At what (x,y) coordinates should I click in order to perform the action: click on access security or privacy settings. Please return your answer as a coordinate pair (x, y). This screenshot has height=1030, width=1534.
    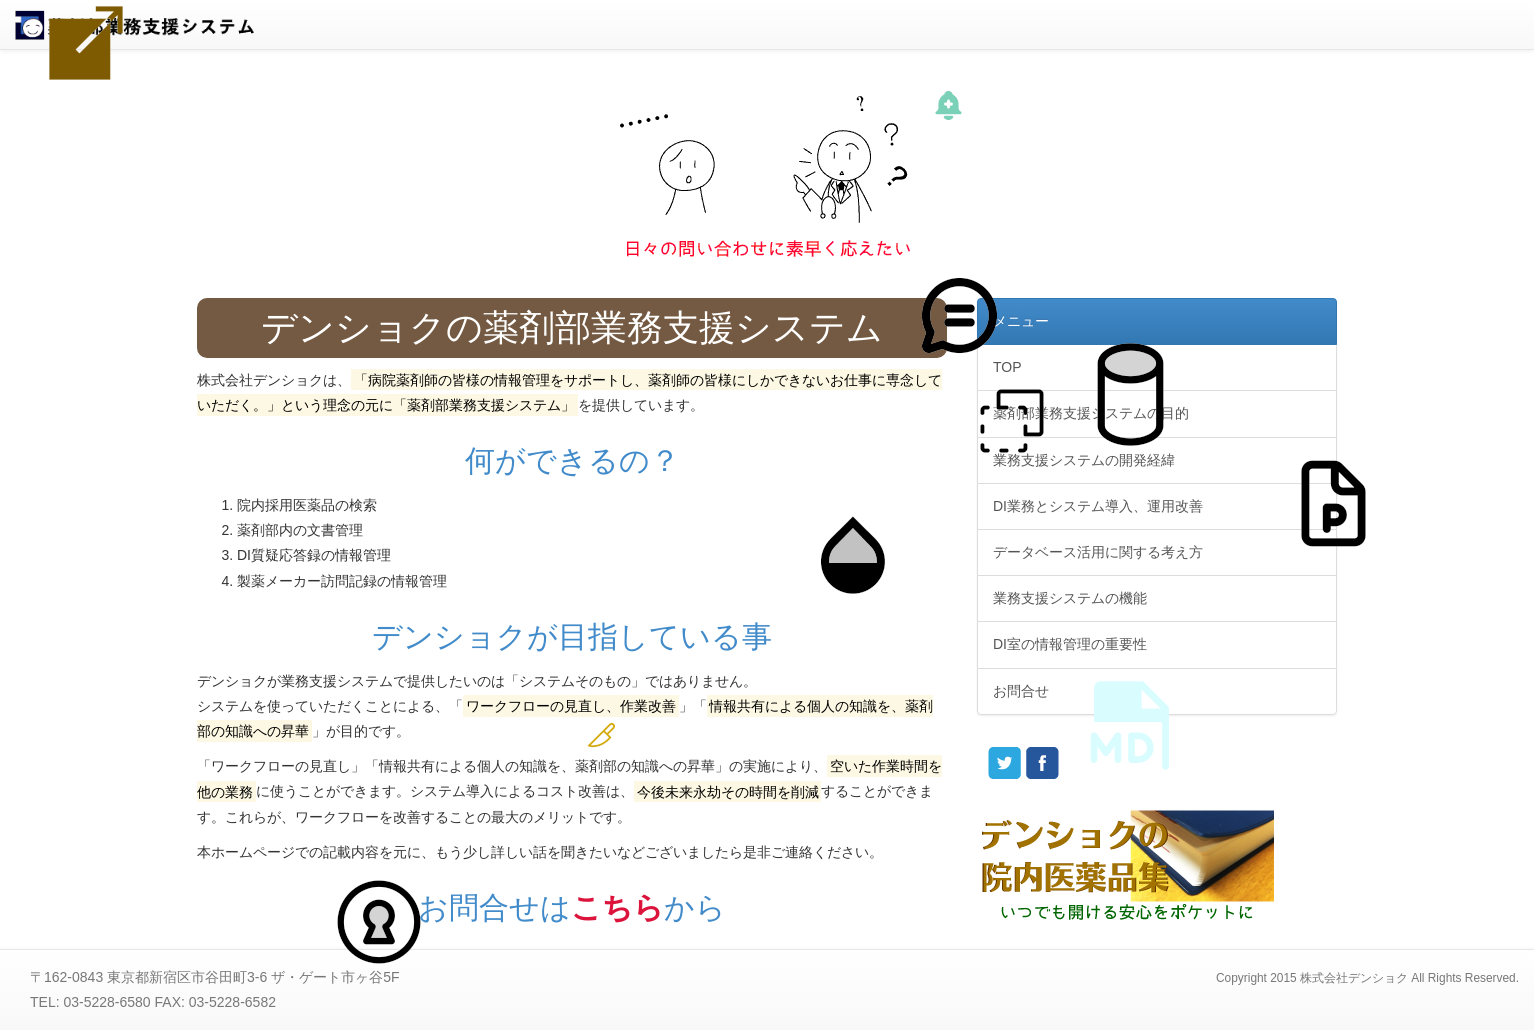
    Looking at the image, I should click on (379, 922).